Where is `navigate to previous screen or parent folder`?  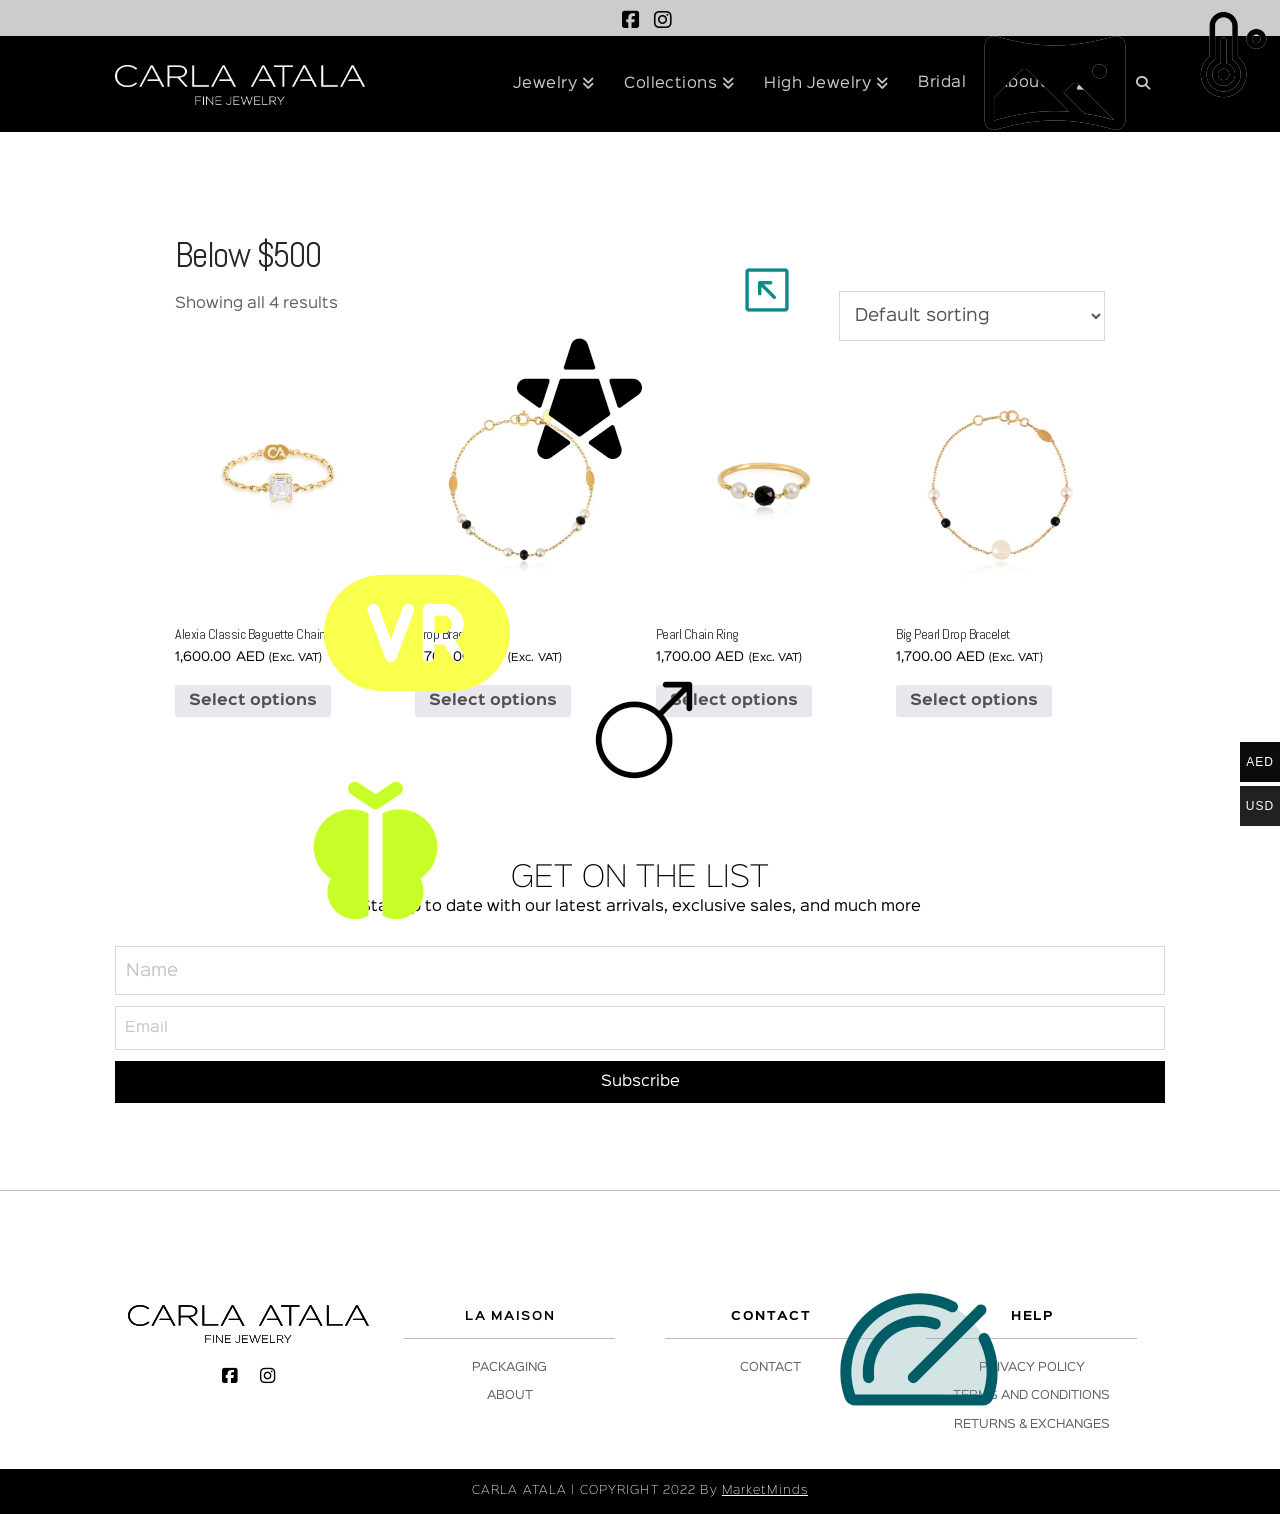 navigate to previous screen or parent folder is located at coordinates (767, 290).